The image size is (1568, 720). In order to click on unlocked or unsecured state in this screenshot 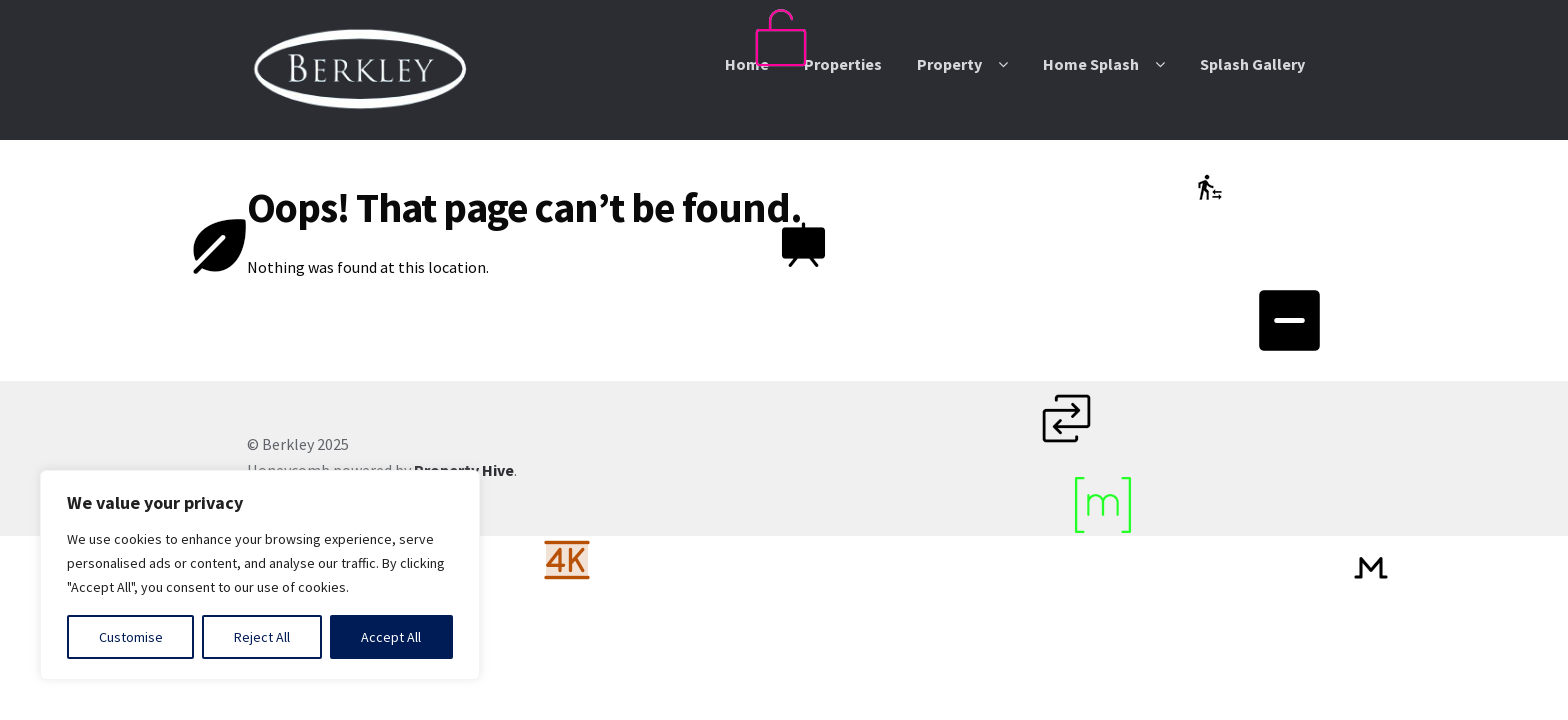, I will do `click(781, 41)`.